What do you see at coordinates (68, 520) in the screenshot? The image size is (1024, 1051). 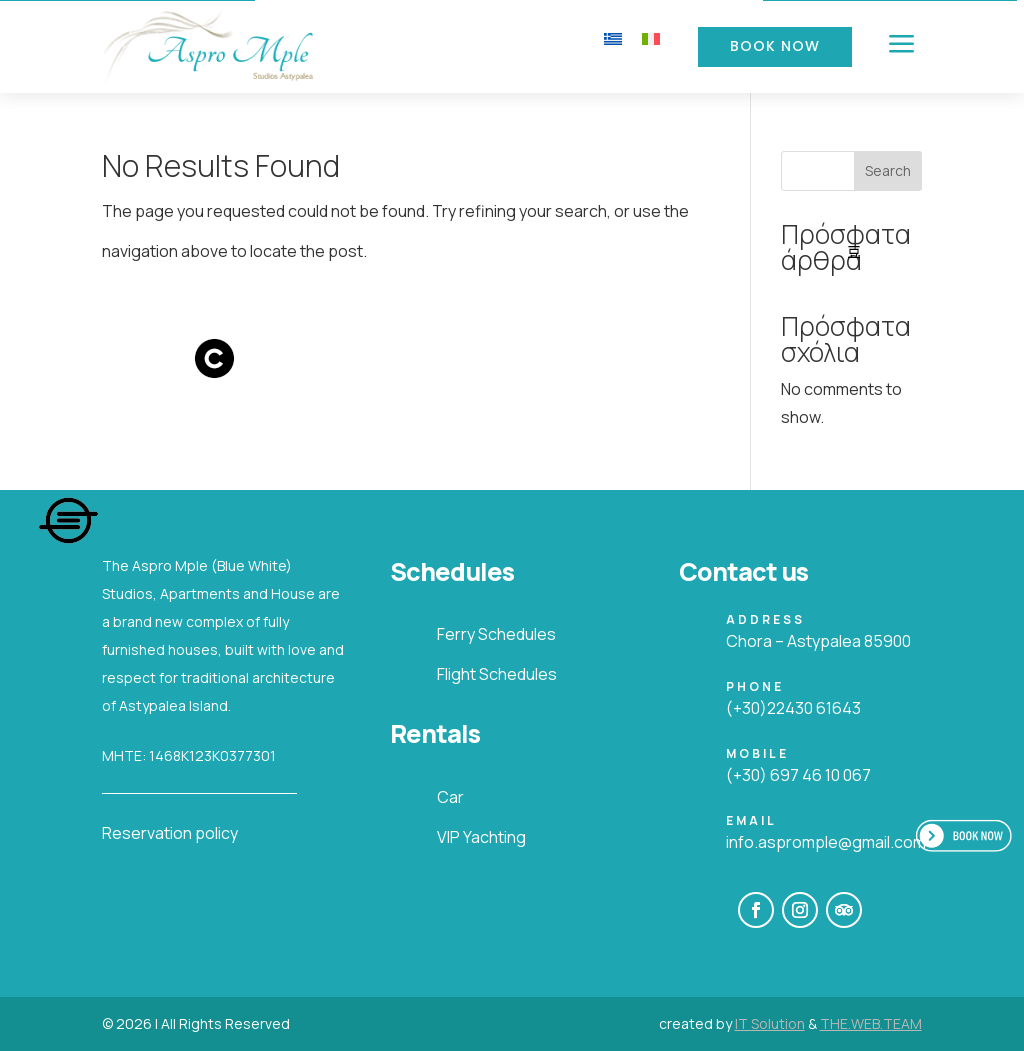 I see `ioxhost web hosting service logo` at bounding box center [68, 520].